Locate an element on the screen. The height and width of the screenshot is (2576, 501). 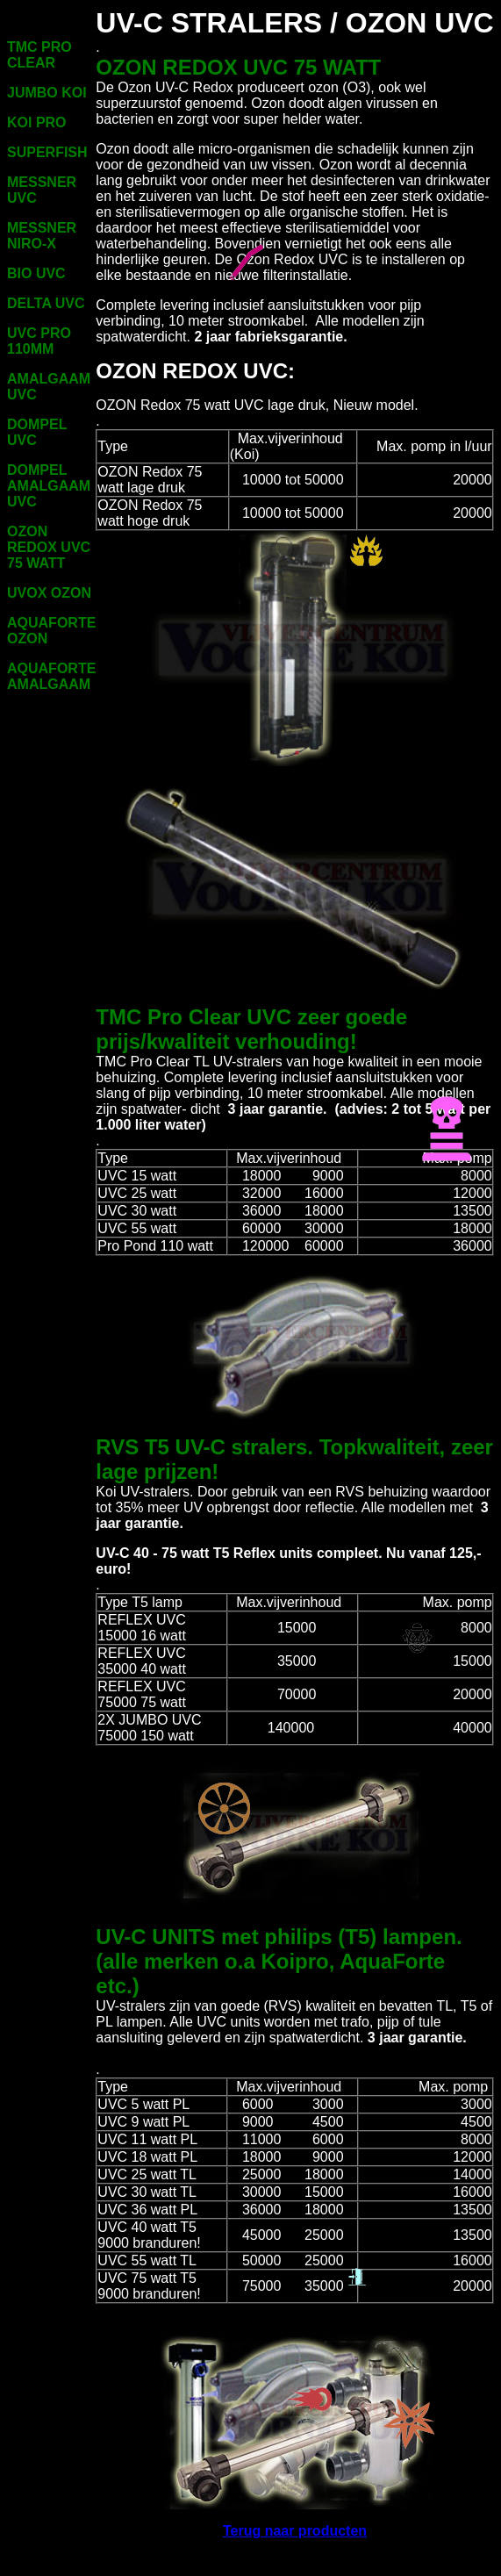
exit or log out of the current session is located at coordinates (357, 2277).